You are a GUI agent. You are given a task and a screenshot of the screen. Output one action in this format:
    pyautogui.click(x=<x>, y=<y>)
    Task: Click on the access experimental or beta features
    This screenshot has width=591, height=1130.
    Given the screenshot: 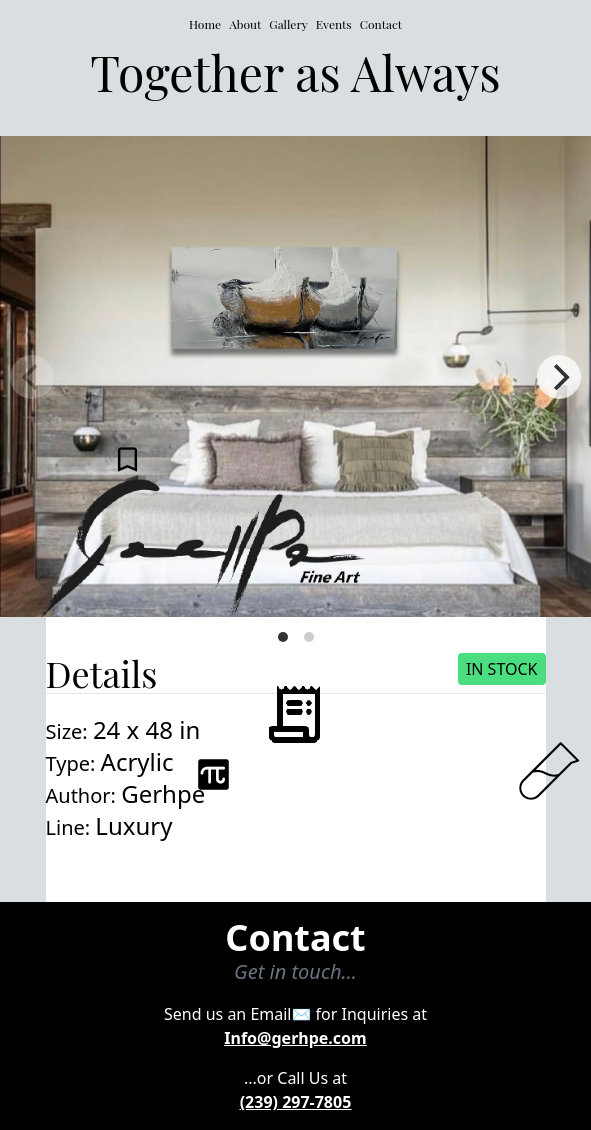 What is the action you would take?
    pyautogui.click(x=548, y=771)
    